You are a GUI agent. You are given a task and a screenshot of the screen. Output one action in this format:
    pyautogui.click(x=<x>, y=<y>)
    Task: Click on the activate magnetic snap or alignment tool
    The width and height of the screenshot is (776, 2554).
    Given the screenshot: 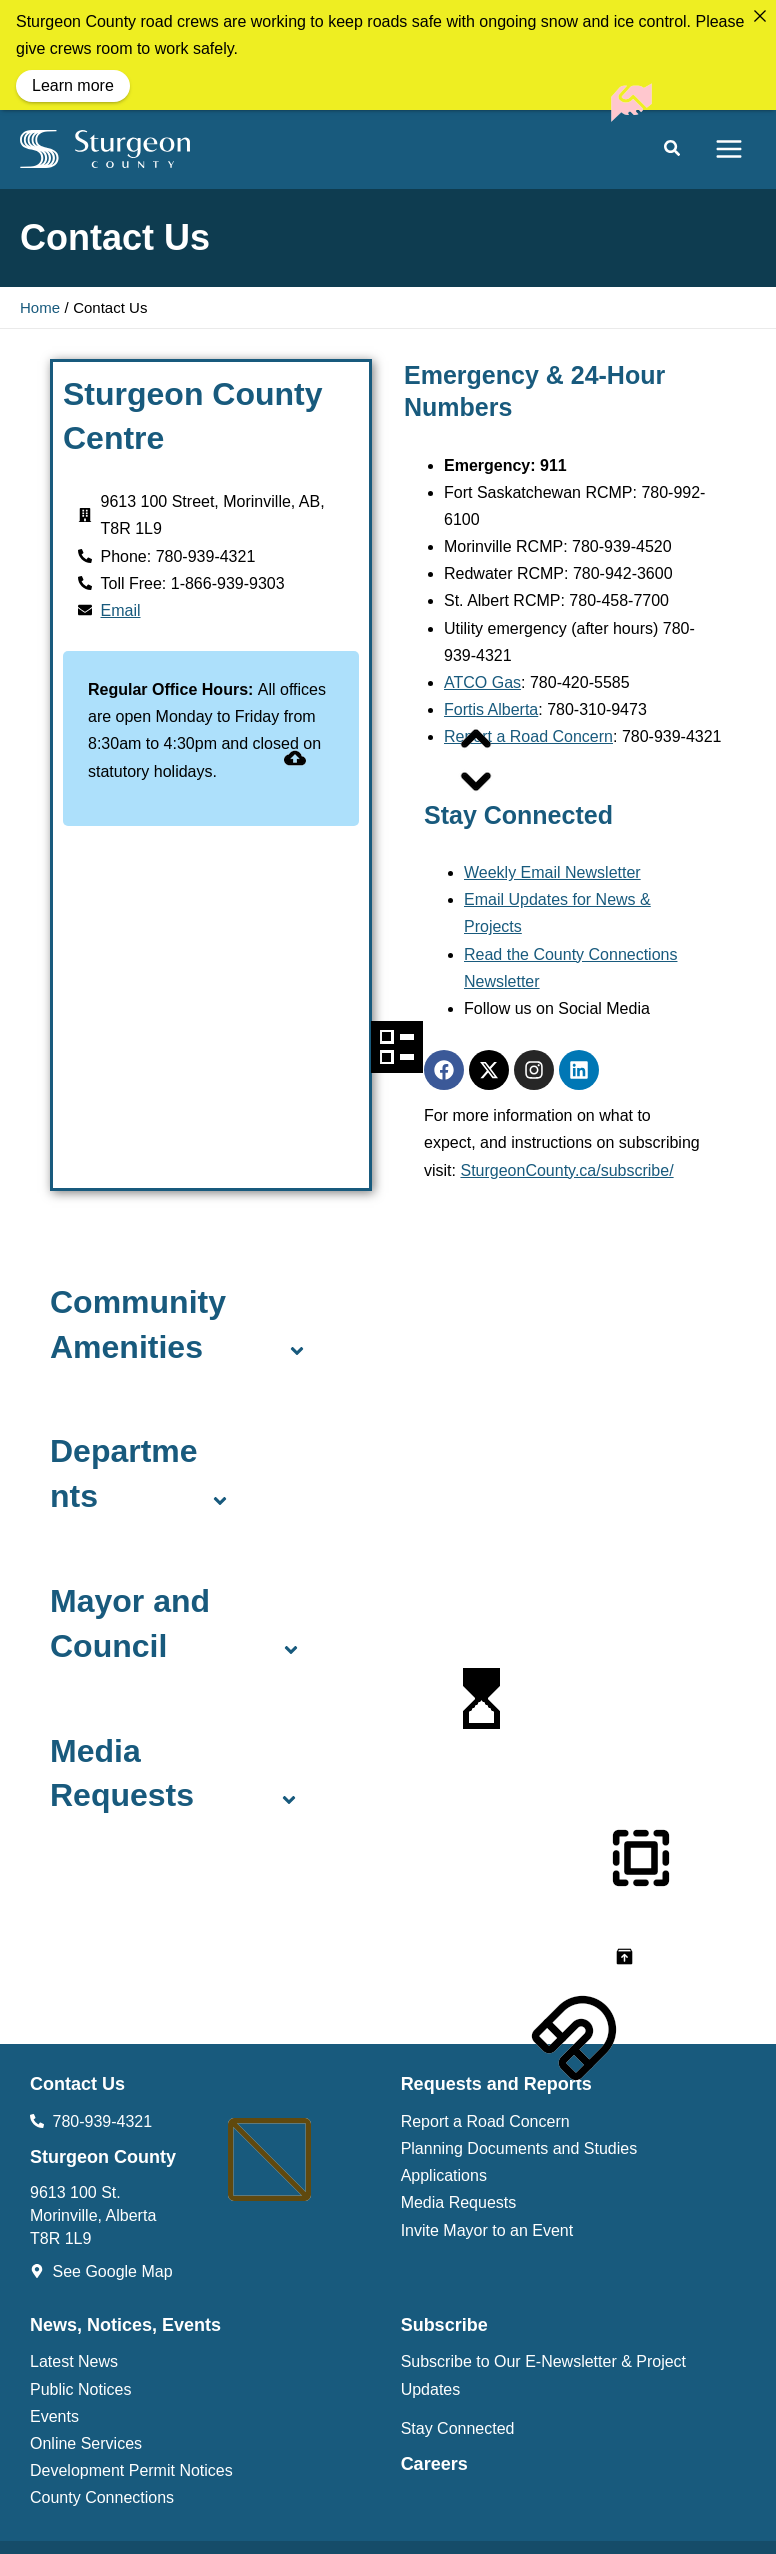 What is the action you would take?
    pyautogui.click(x=574, y=2038)
    